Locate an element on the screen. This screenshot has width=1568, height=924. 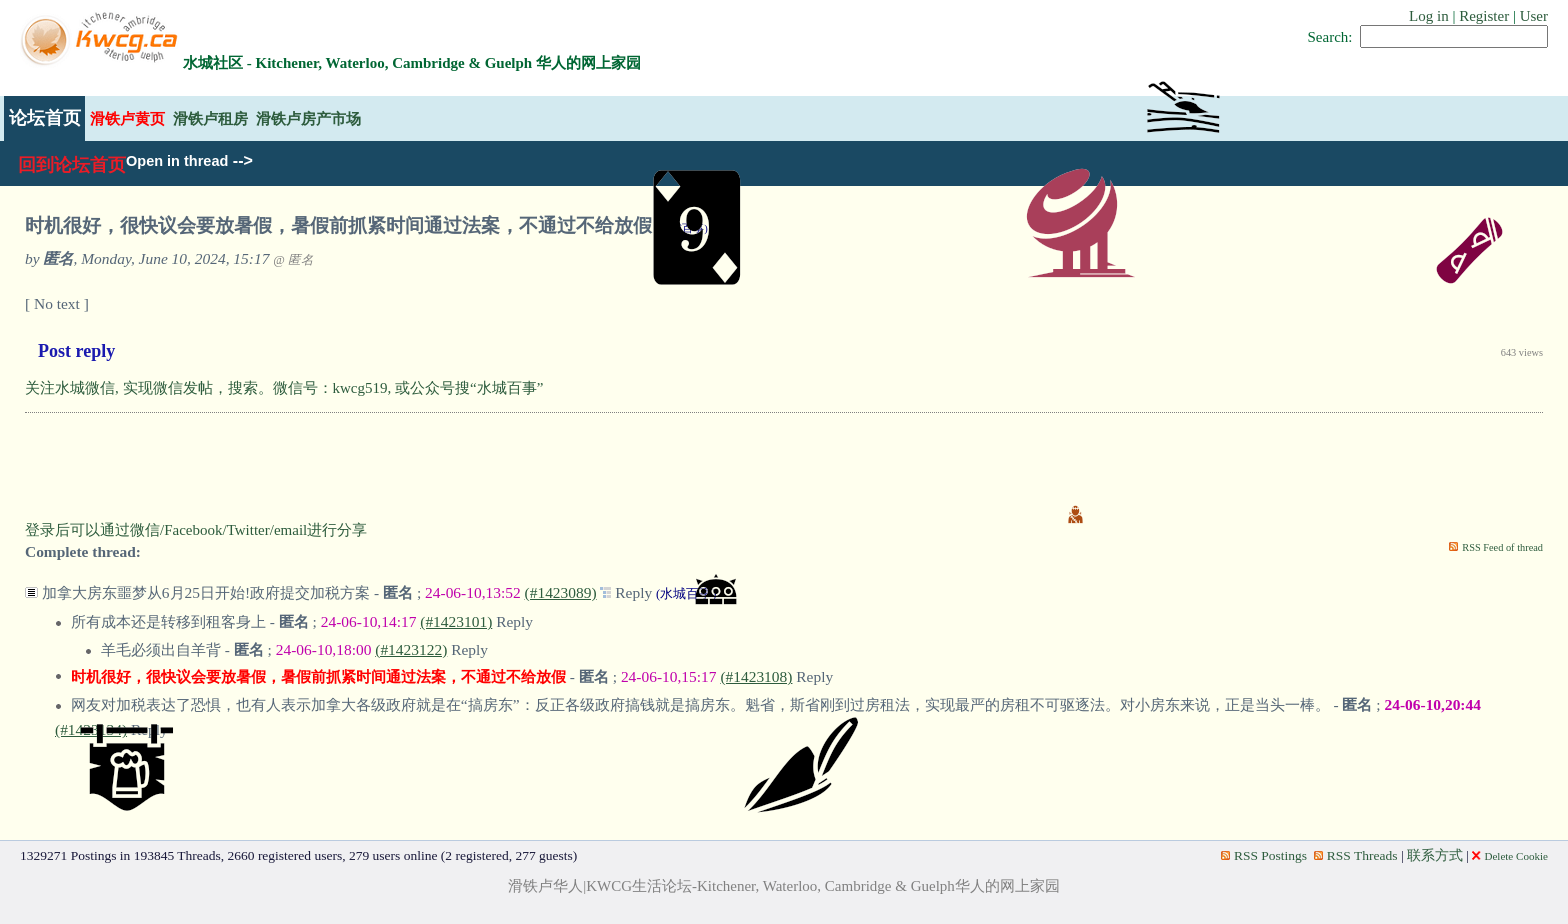
select frankenstein character or monster avatar is located at coordinates (1075, 514).